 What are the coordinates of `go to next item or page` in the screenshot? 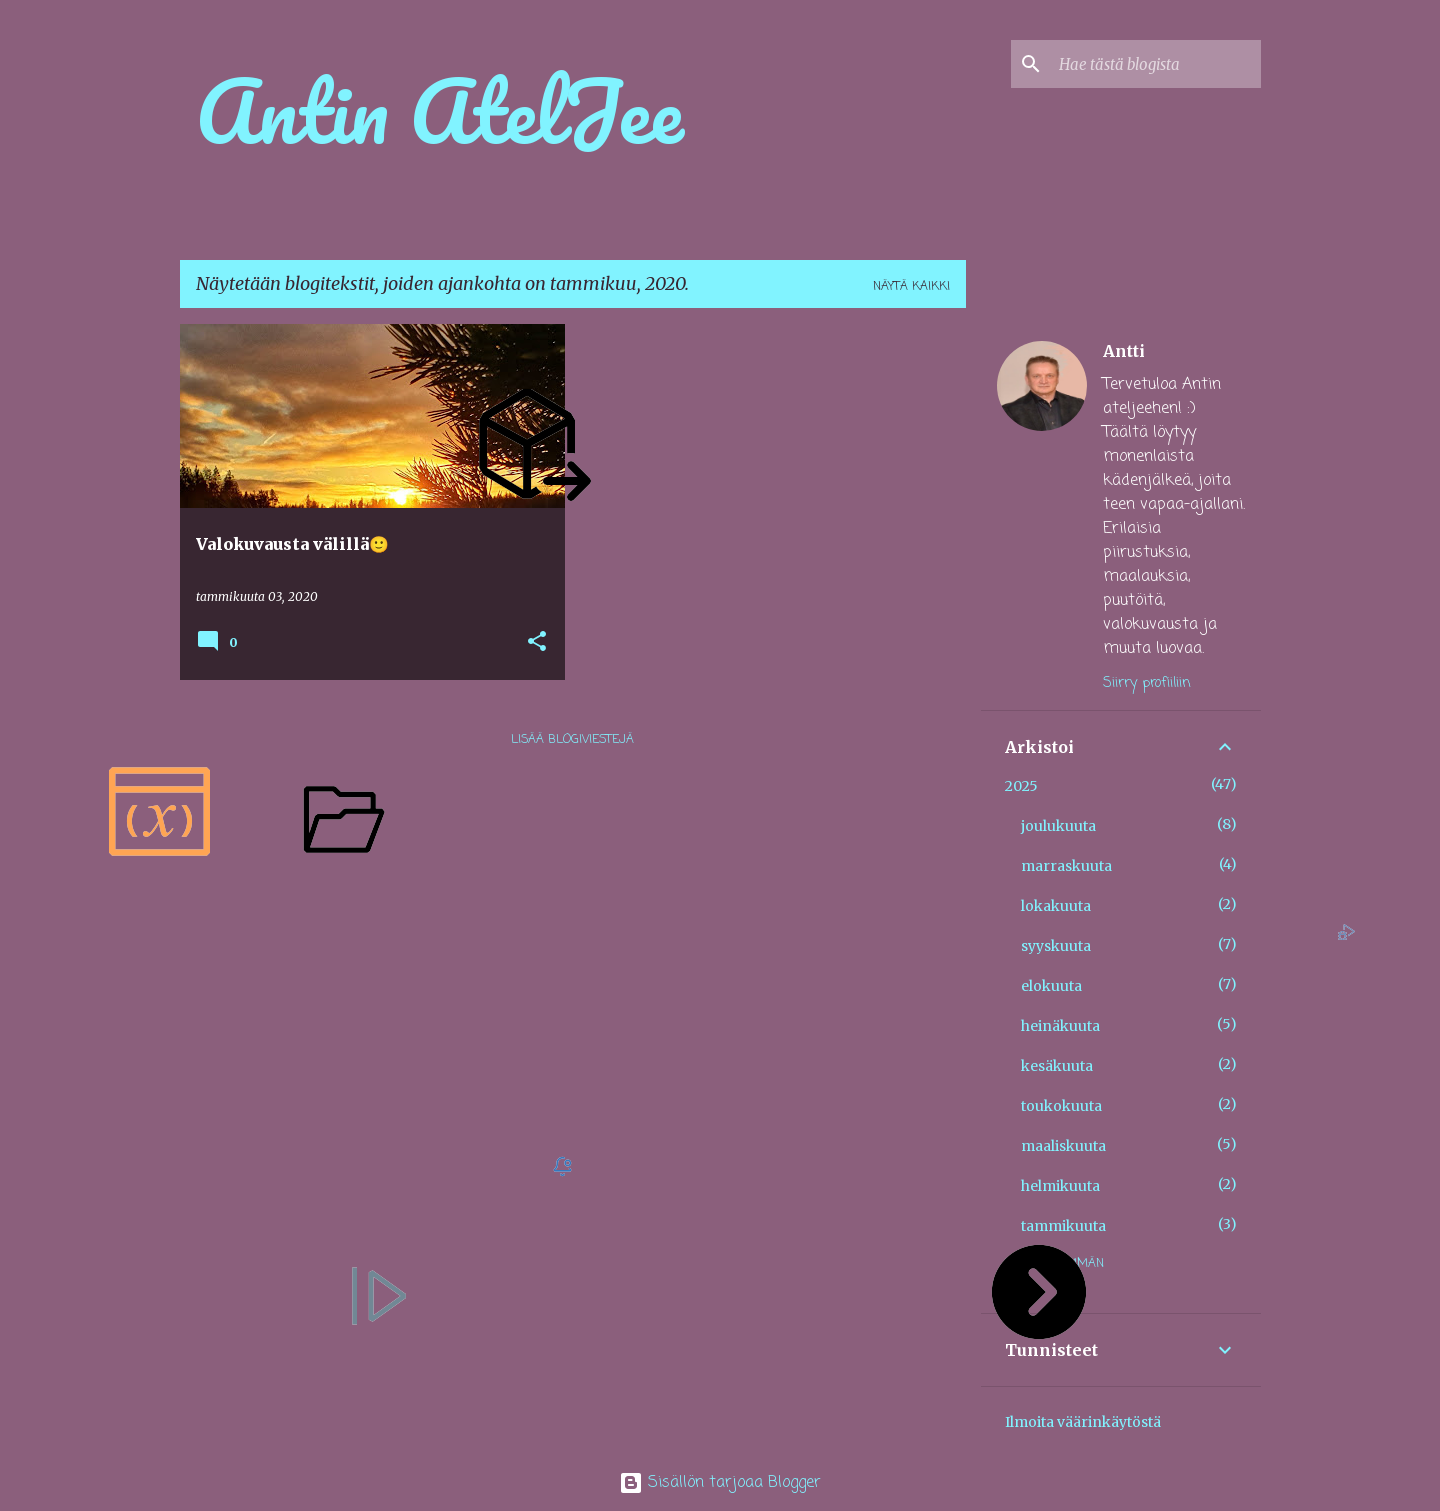 It's located at (1039, 1292).